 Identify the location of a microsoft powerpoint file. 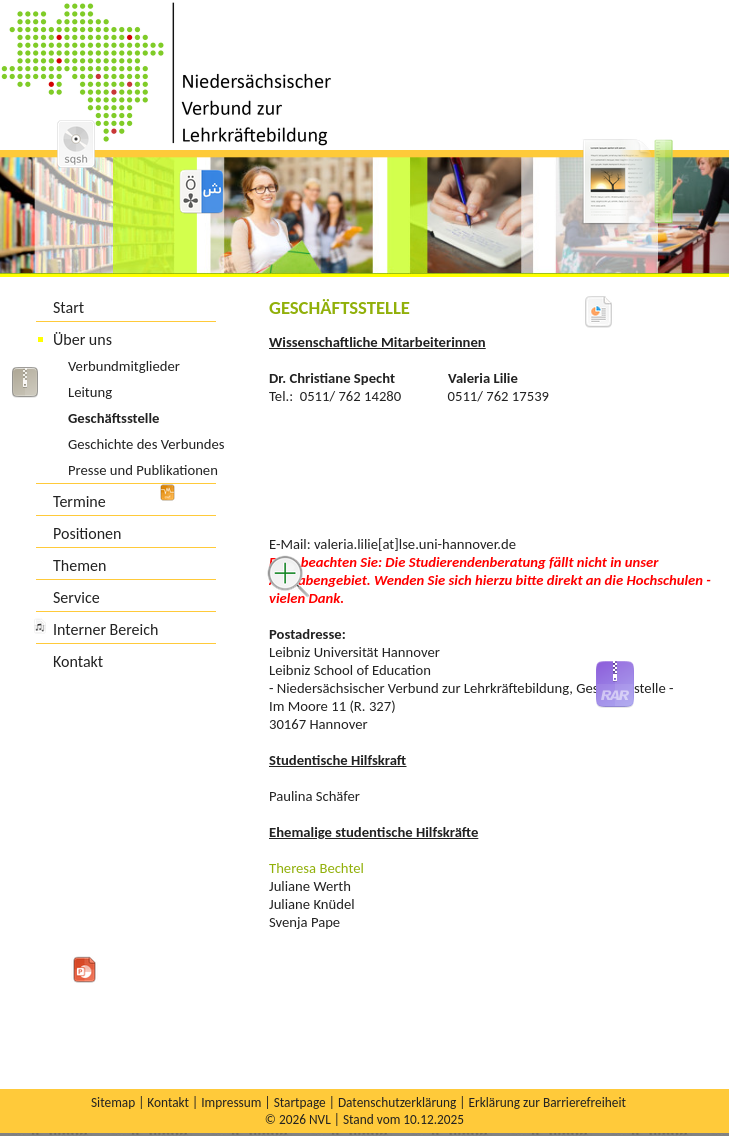
(84, 969).